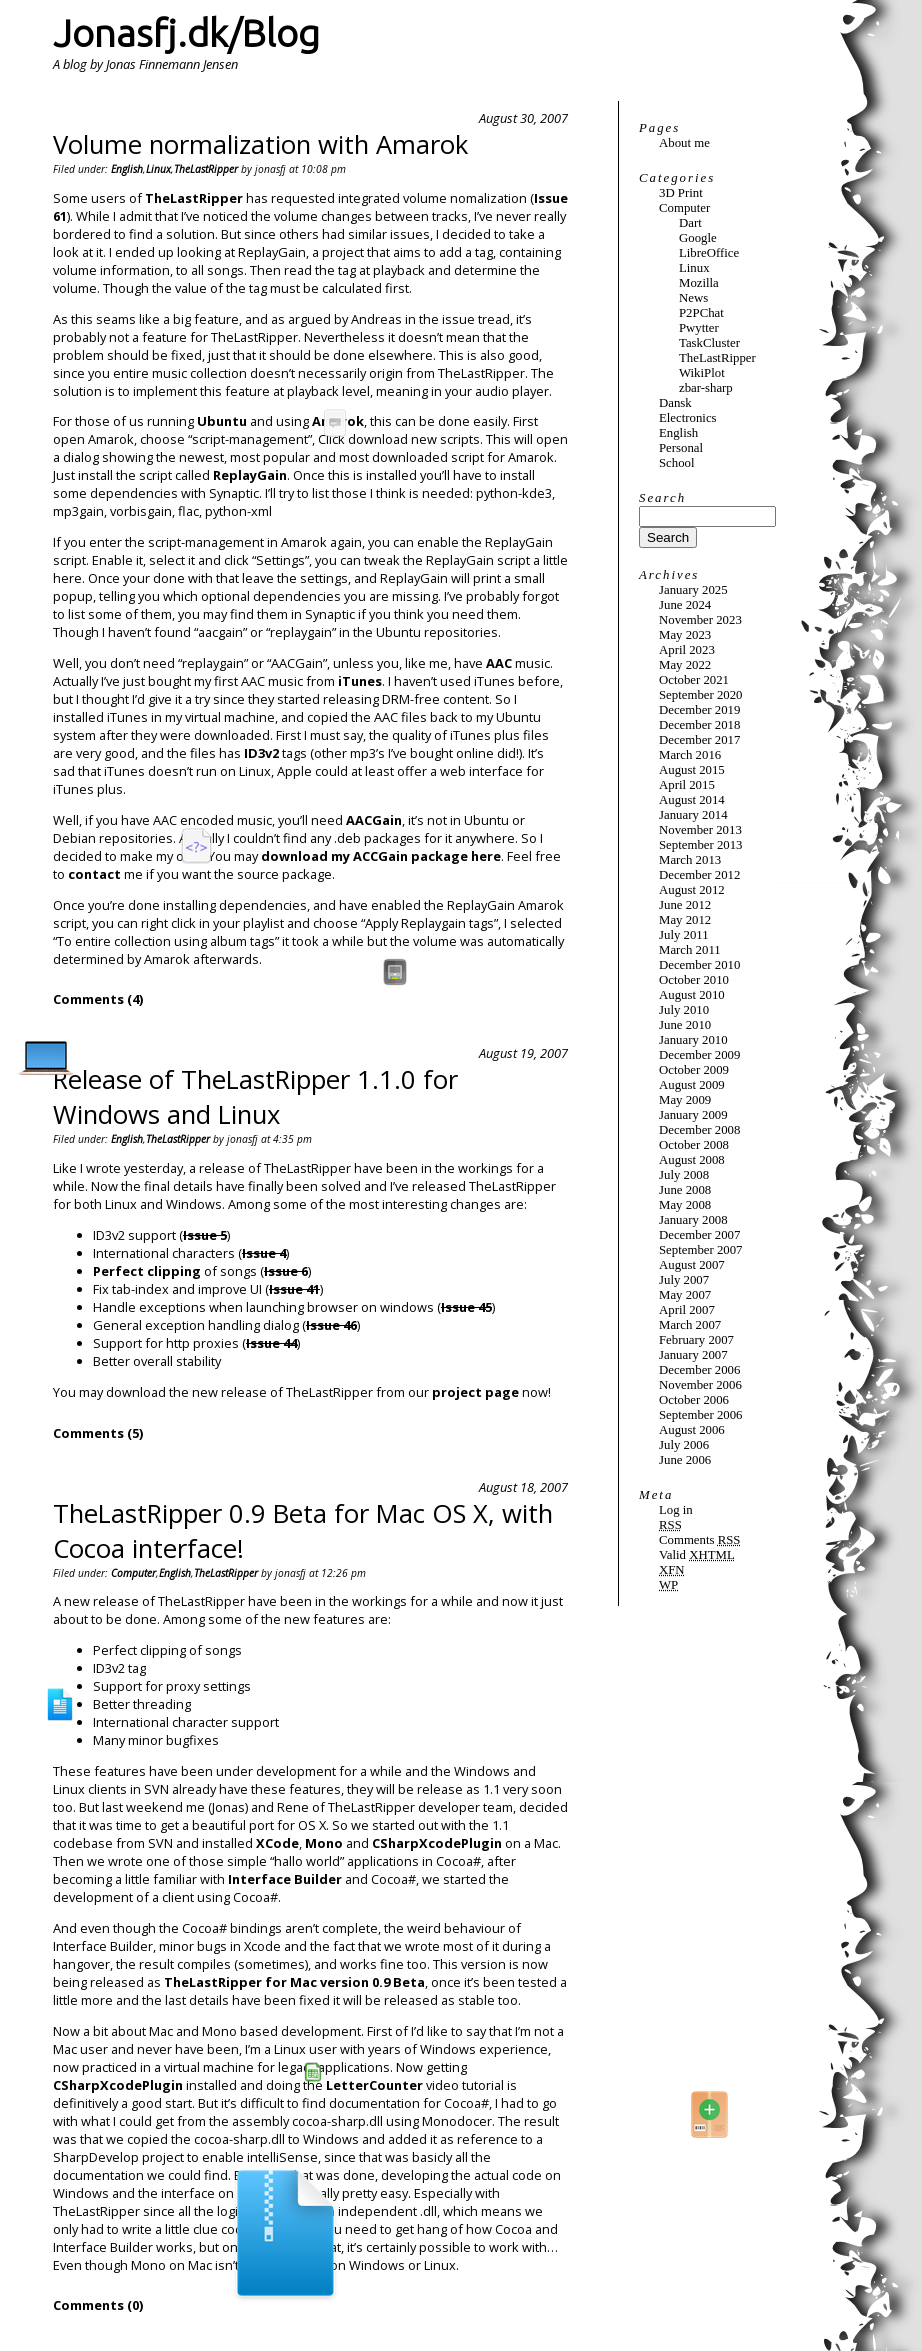  I want to click on a google docs document file, so click(60, 1705).